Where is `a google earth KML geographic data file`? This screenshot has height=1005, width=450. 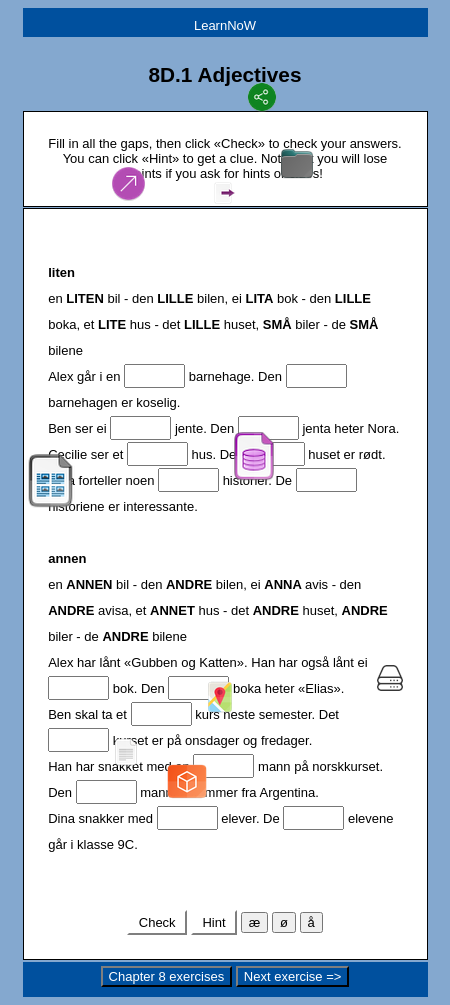 a google earth KML geographic data file is located at coordinates (220, 697).